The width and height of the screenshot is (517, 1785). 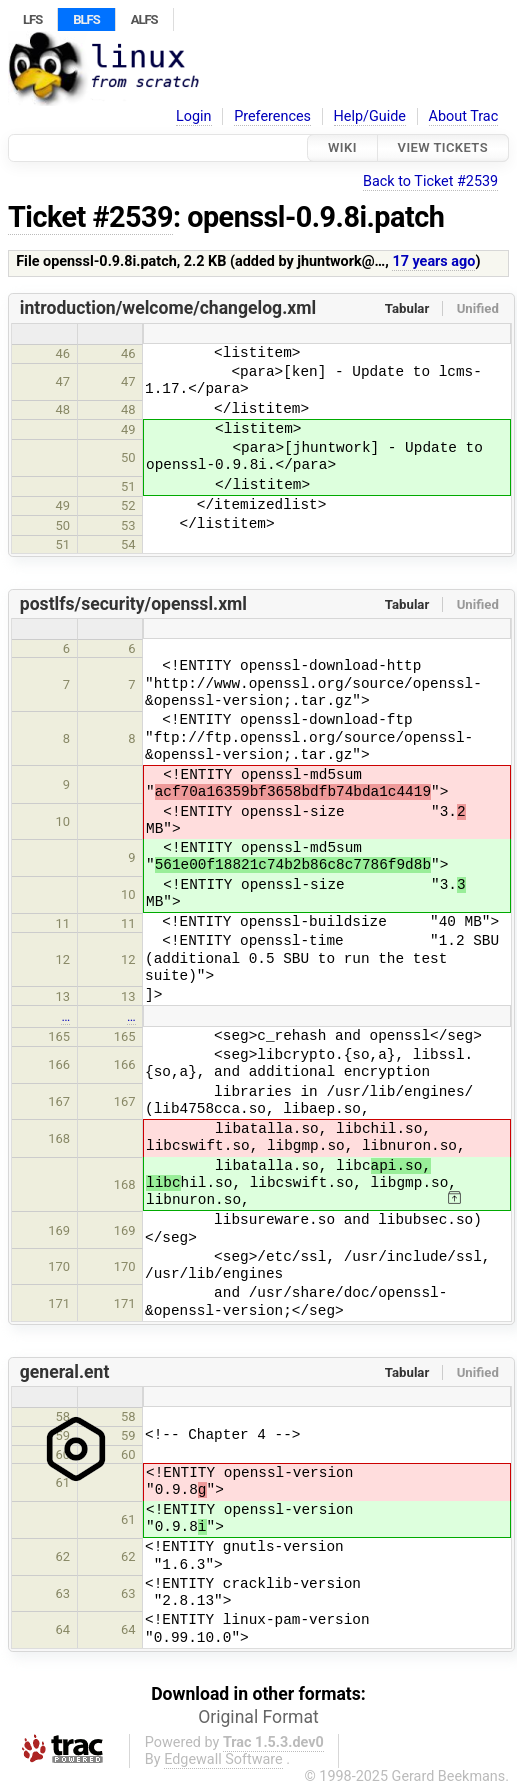 I want to click on upload a file or package, so click(x=454, y=1197).